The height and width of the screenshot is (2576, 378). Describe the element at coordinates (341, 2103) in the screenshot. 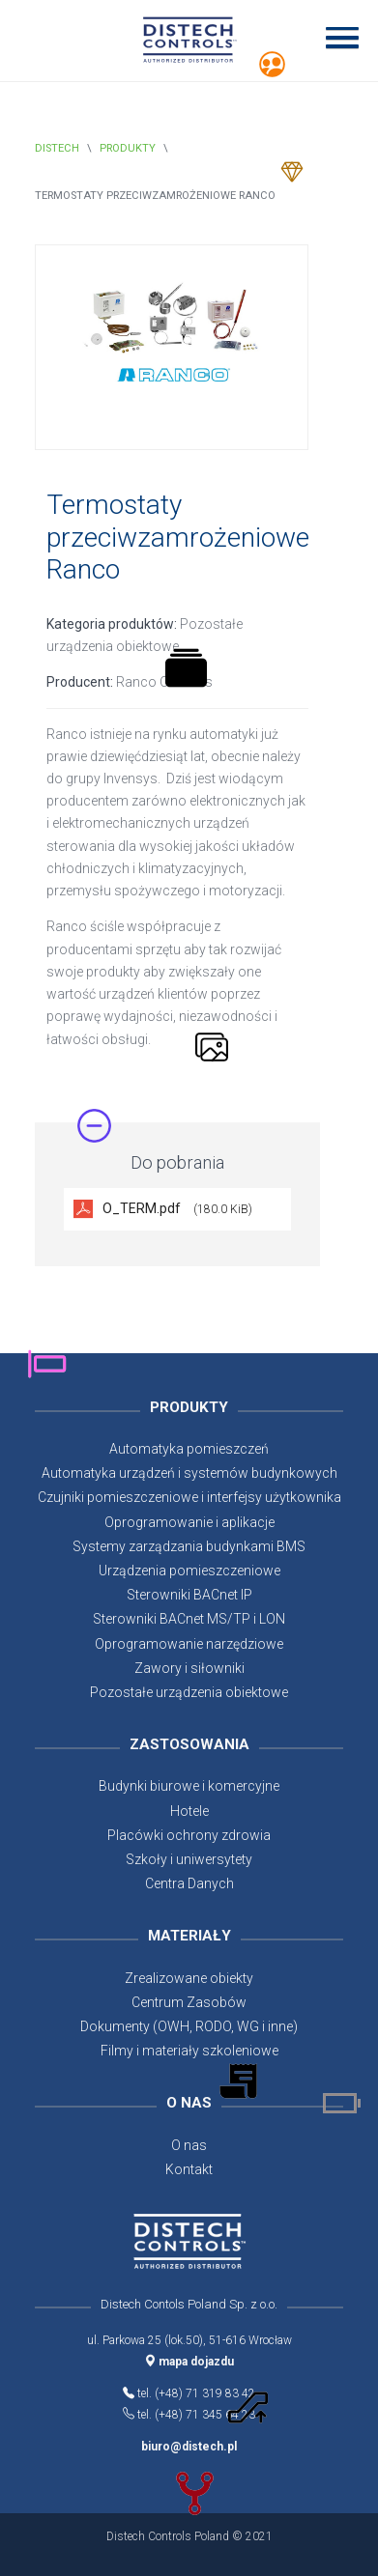

I see `indicates battery is completely drained` at that location.